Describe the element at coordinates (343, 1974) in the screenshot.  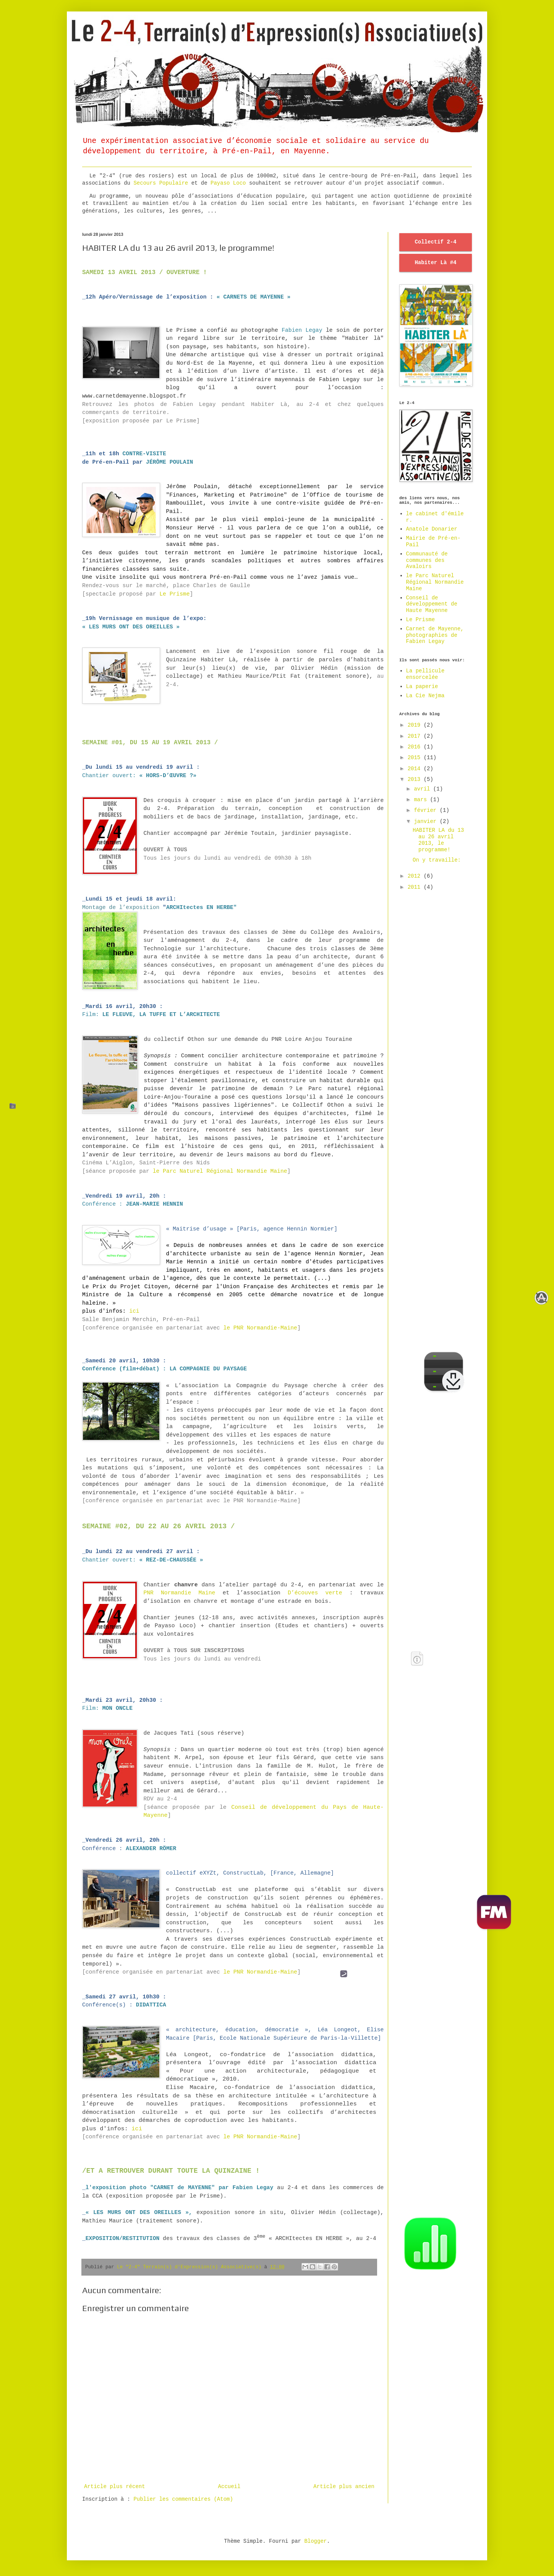
I see `launch the devuan linux application` at that location.